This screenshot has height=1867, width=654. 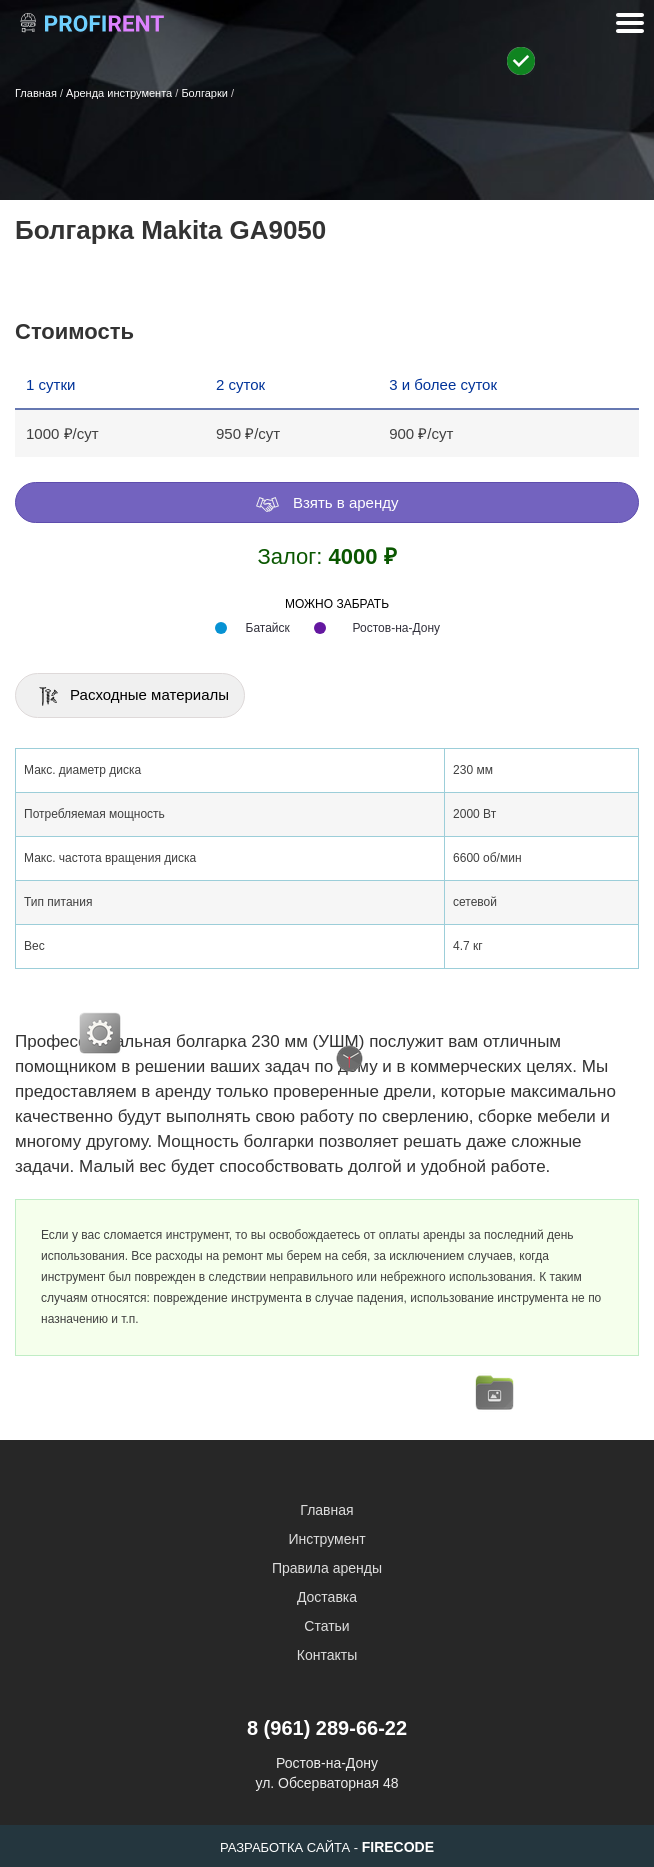 What do you see at coordinates (349, 1058) in the screenshot?
I see `open the clocks application` at bounding box center [349, 1058].